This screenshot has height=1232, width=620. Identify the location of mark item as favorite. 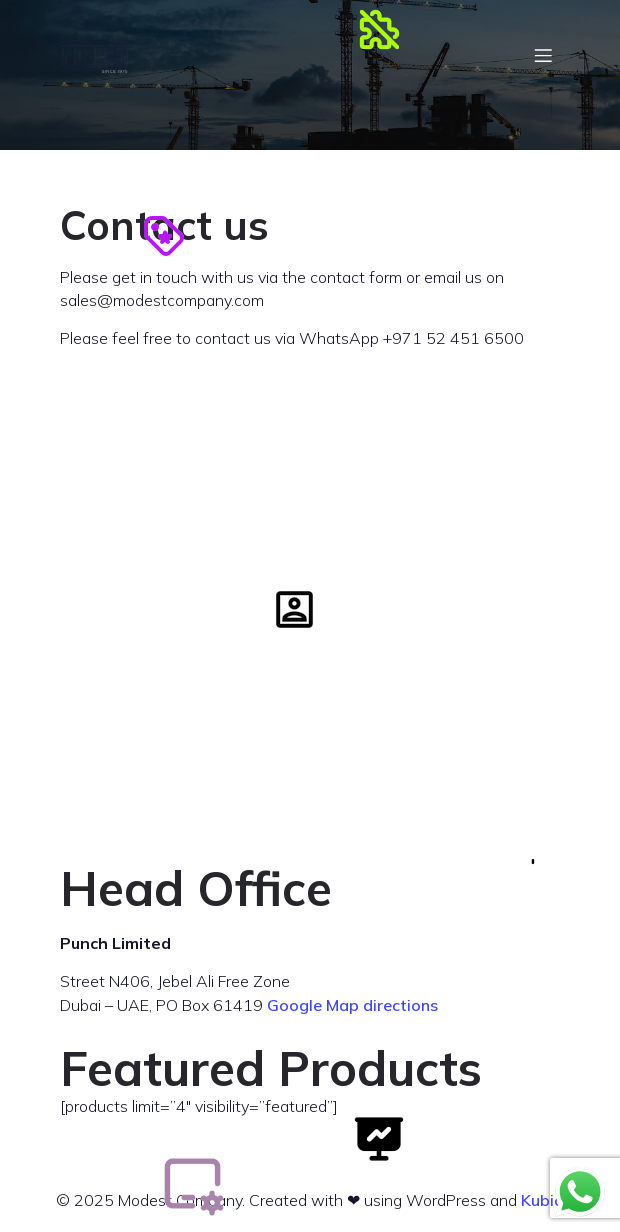
(164, 236).